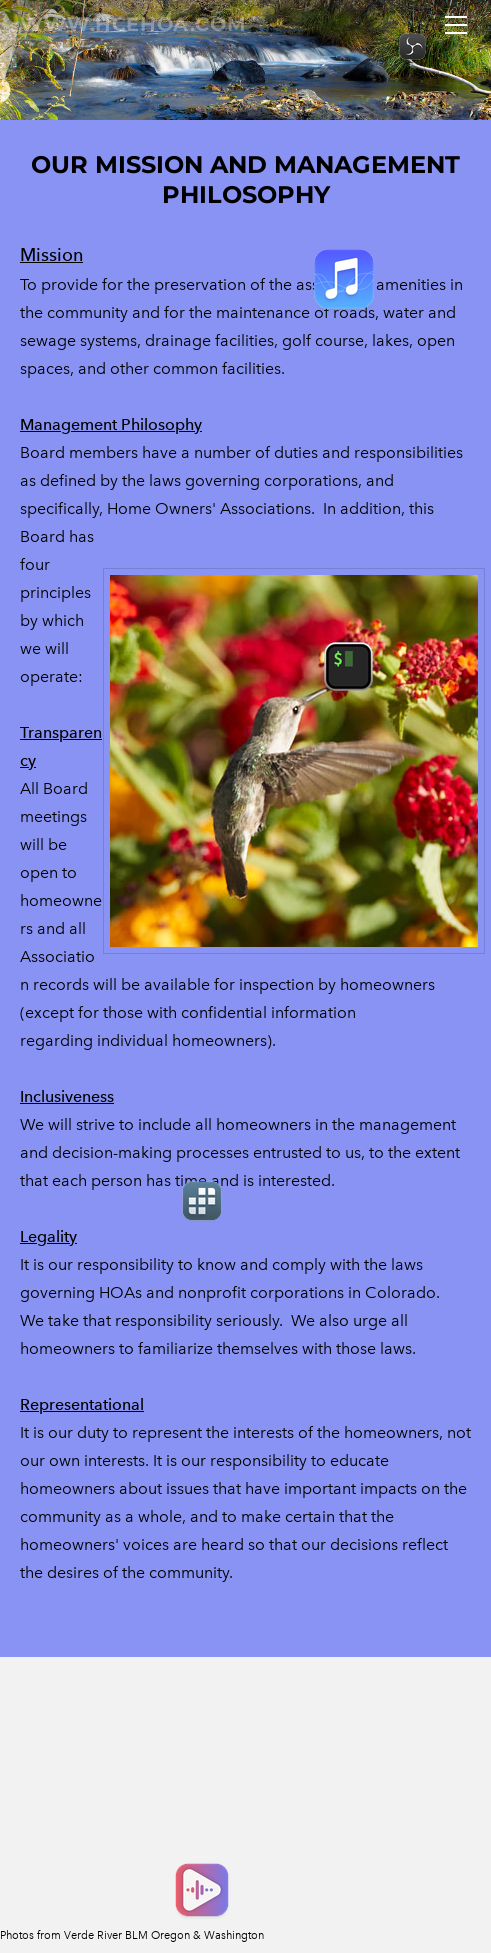  What do you see at coordinates (412, 46) in the screenshot?
I see `open OBS Studio for screen recording and streaming` at bounding box center [412, 46].